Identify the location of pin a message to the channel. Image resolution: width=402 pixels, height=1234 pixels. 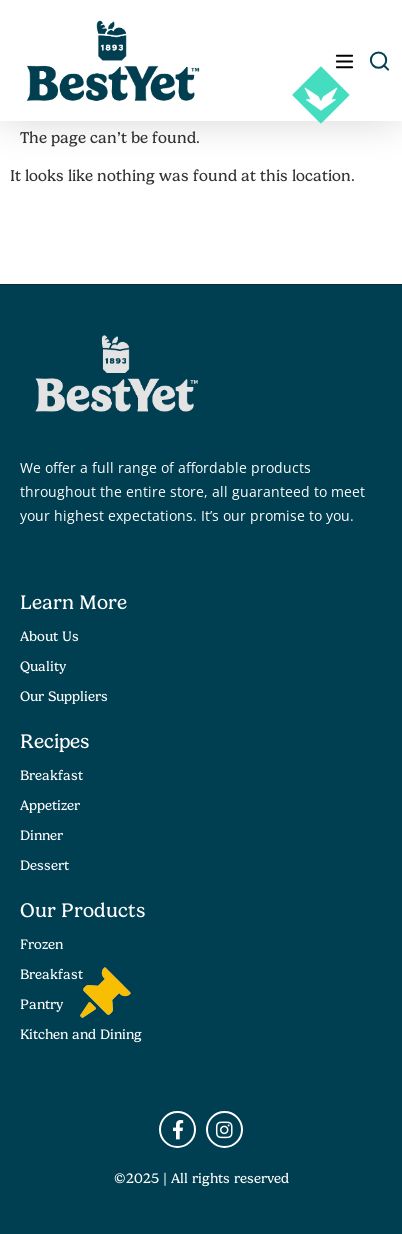
(102, 995).